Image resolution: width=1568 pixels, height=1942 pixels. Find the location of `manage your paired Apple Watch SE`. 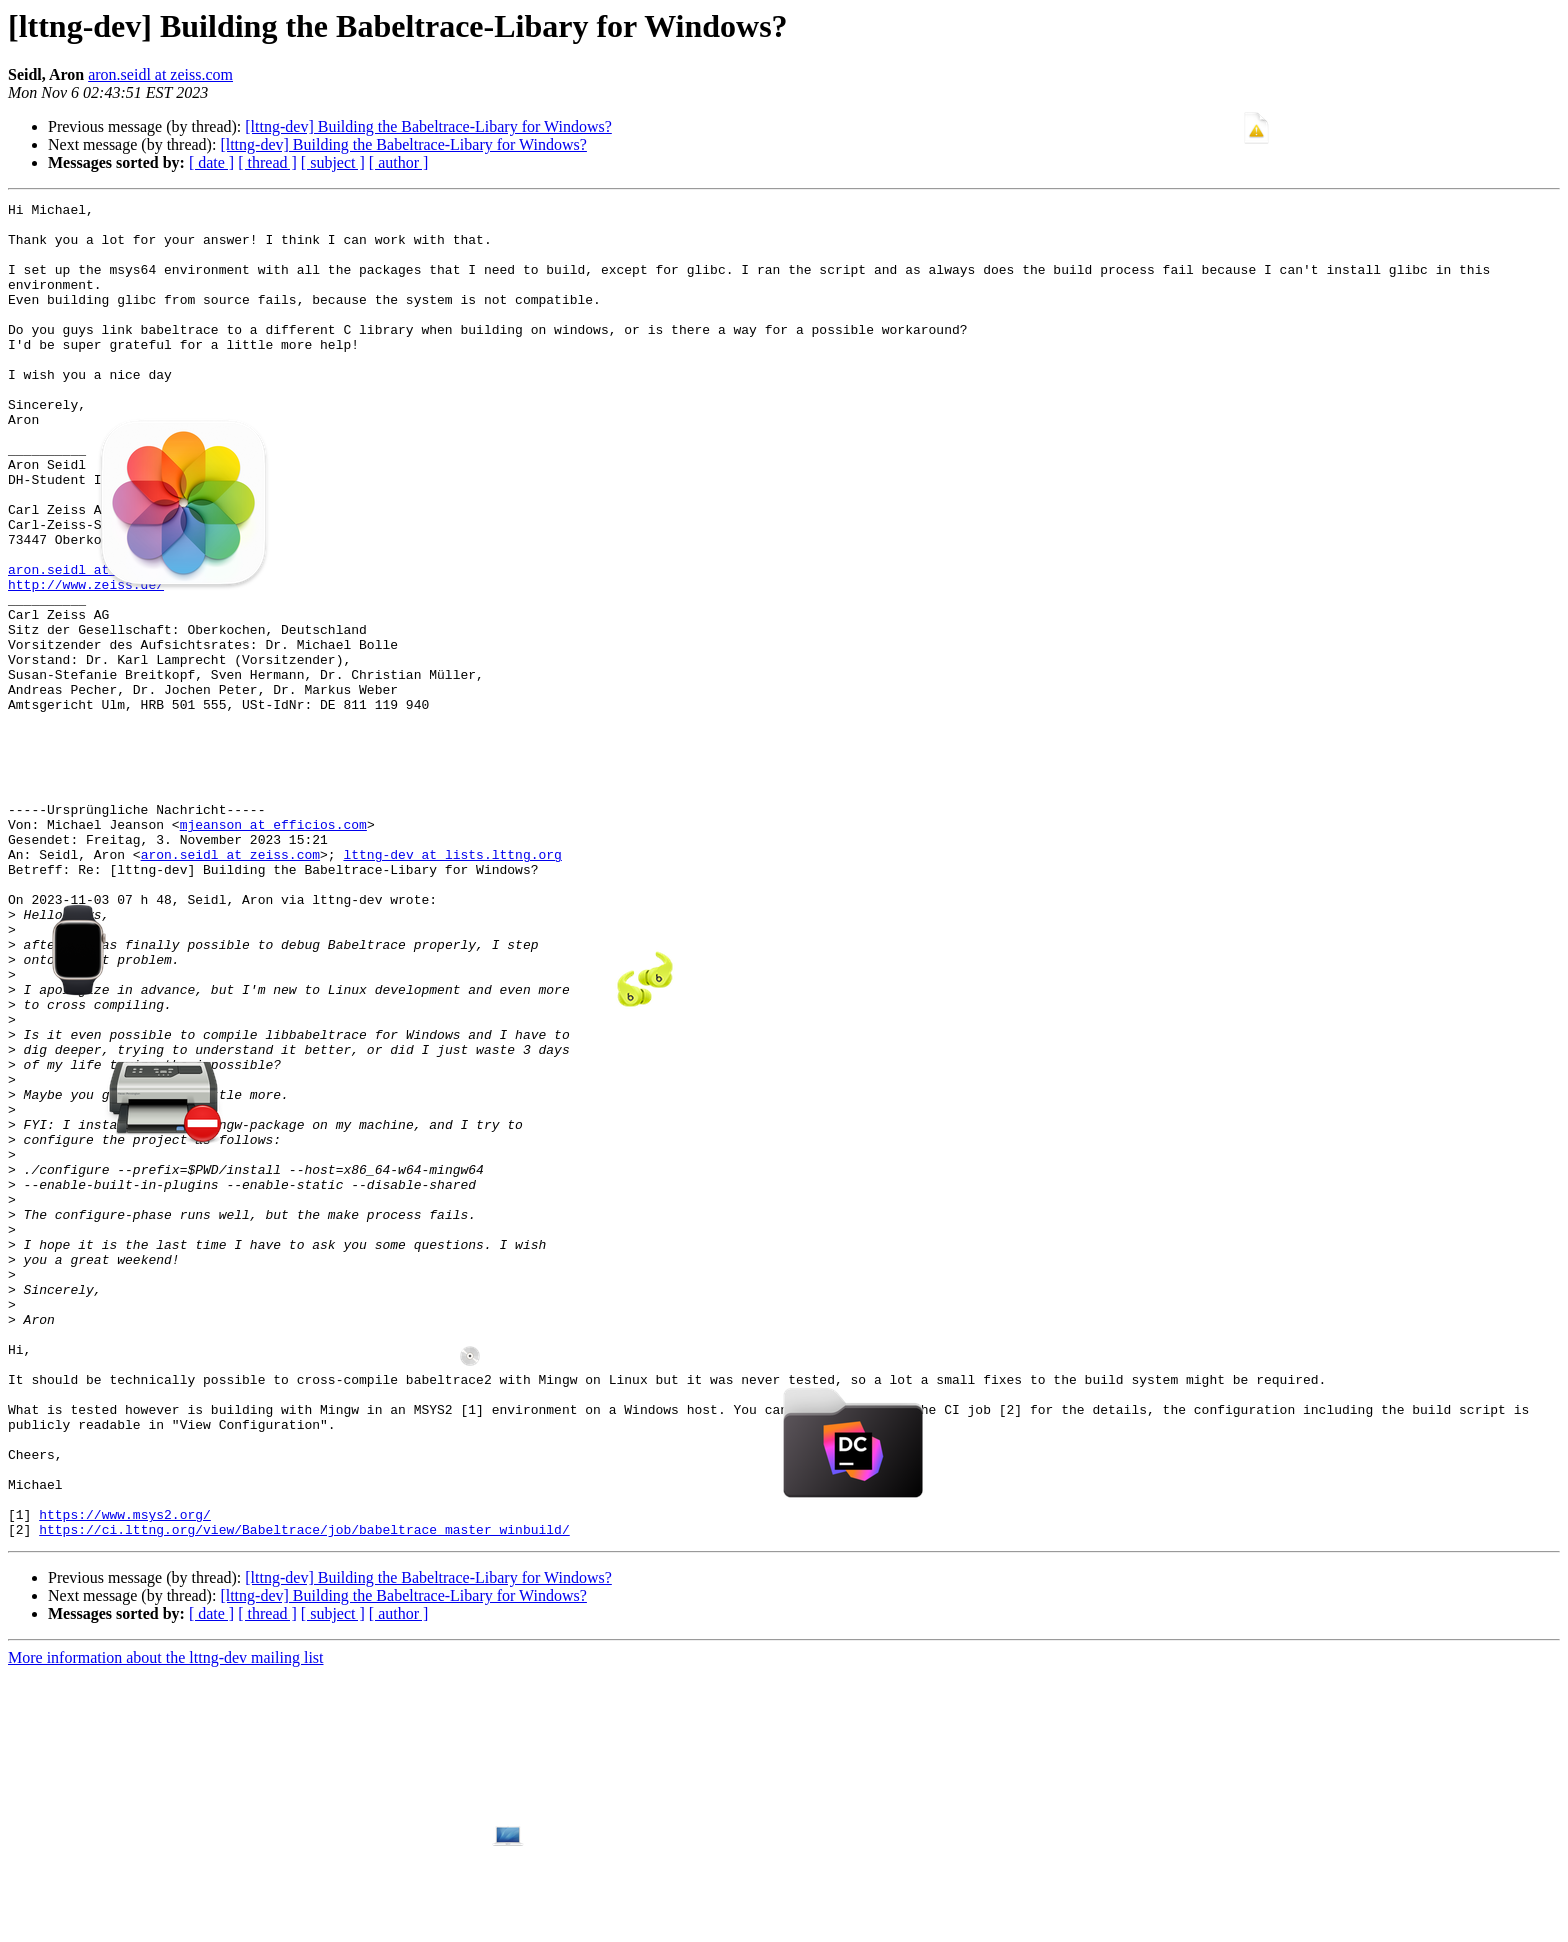

manage your paired Apple Watch SE is located at coordinates (78, 950).